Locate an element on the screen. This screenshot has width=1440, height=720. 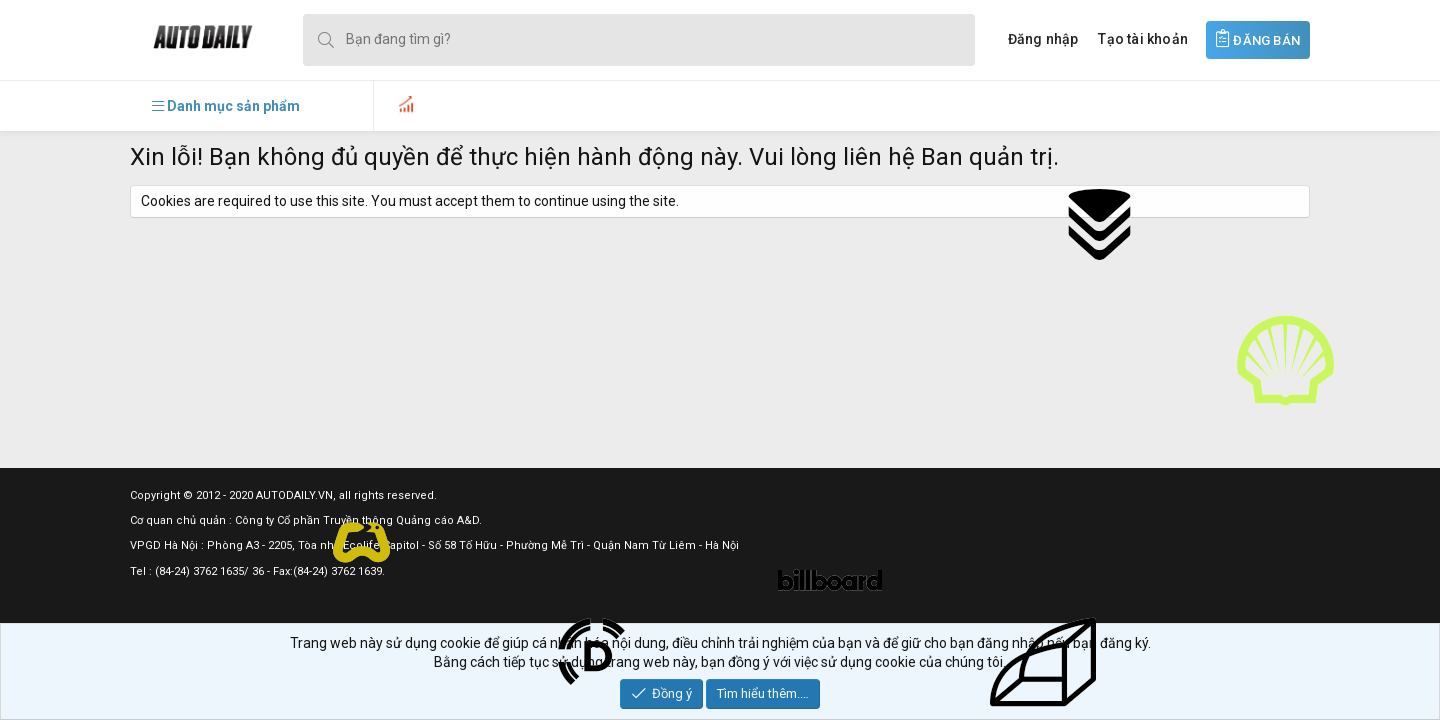
shell oil company logo is located at coordinates (1285, 360).